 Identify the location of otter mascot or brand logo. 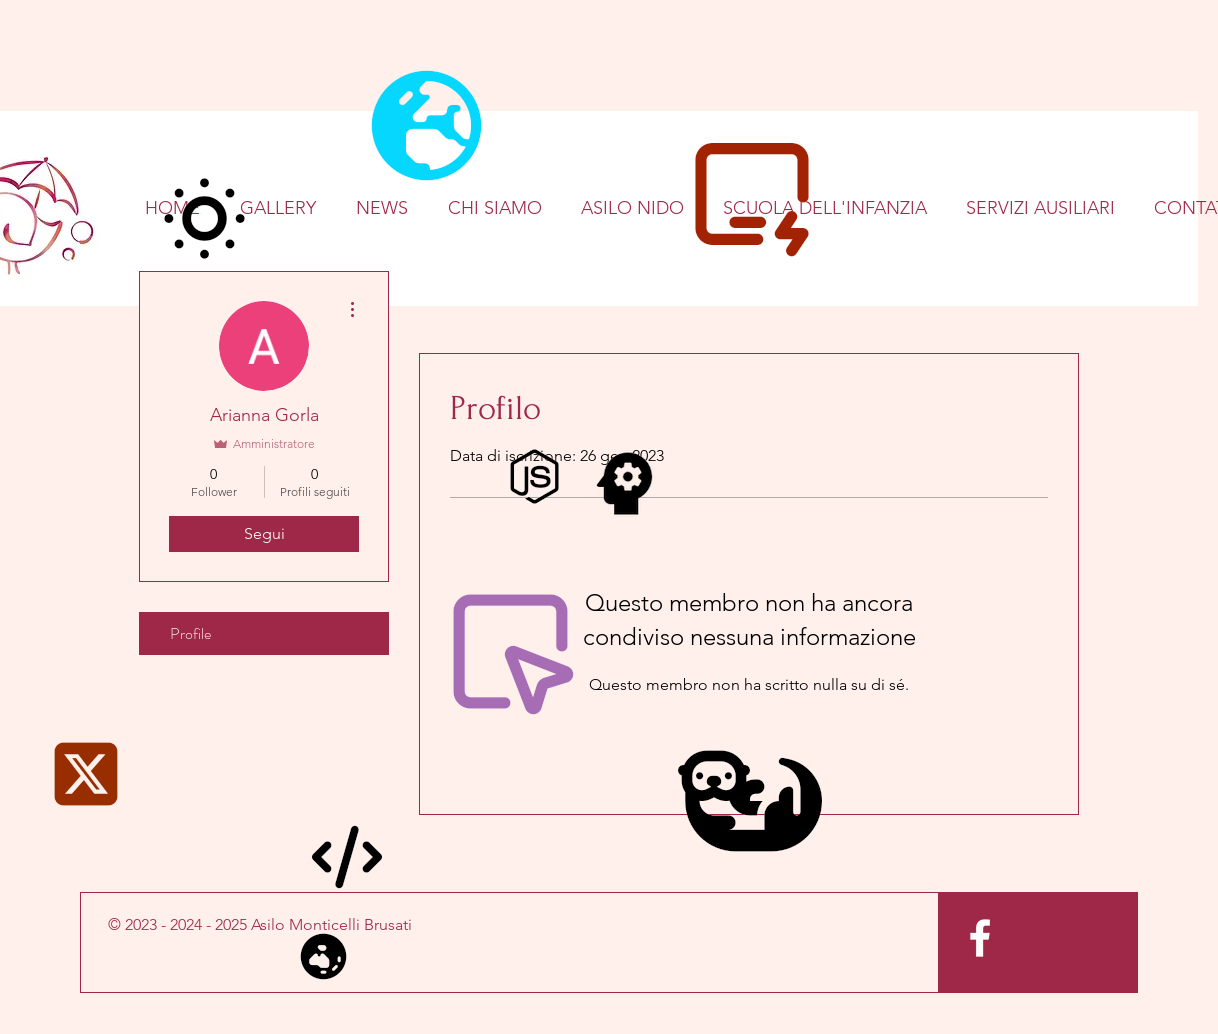
(750, 801).